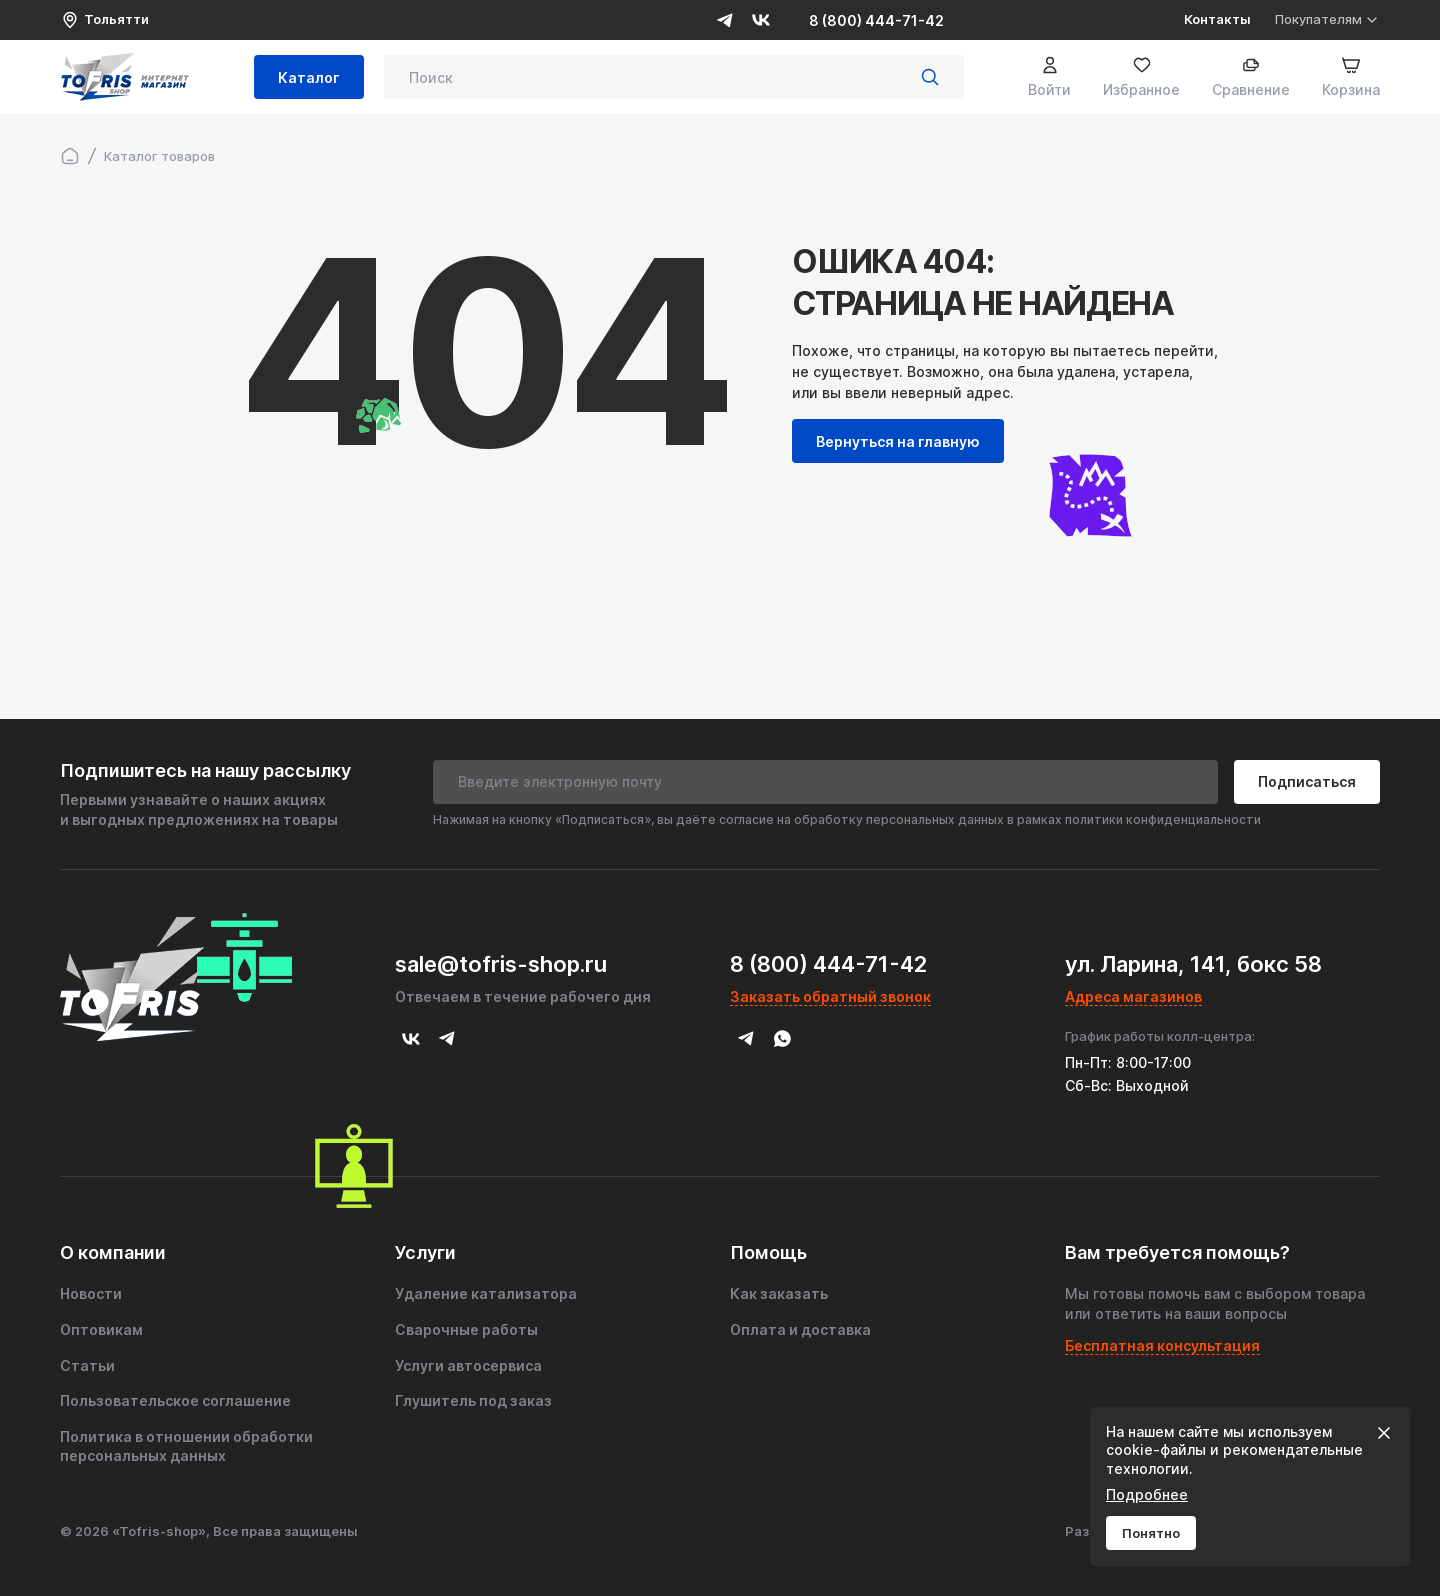 Image resolution: width=1440 pixels, height=1596 pixels. I want to click on start or join a video conference call, so click(354, 1166).